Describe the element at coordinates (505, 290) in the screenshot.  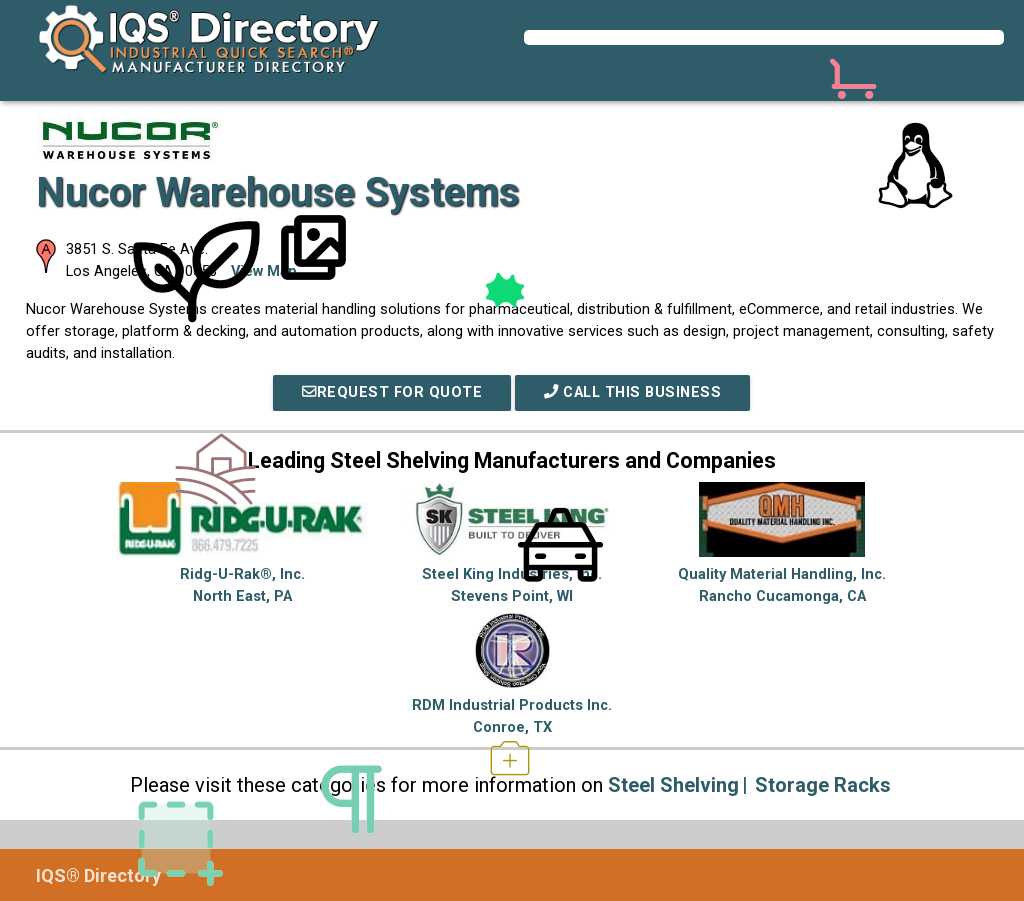
I see `indicates an explosion or impact event` at that location.